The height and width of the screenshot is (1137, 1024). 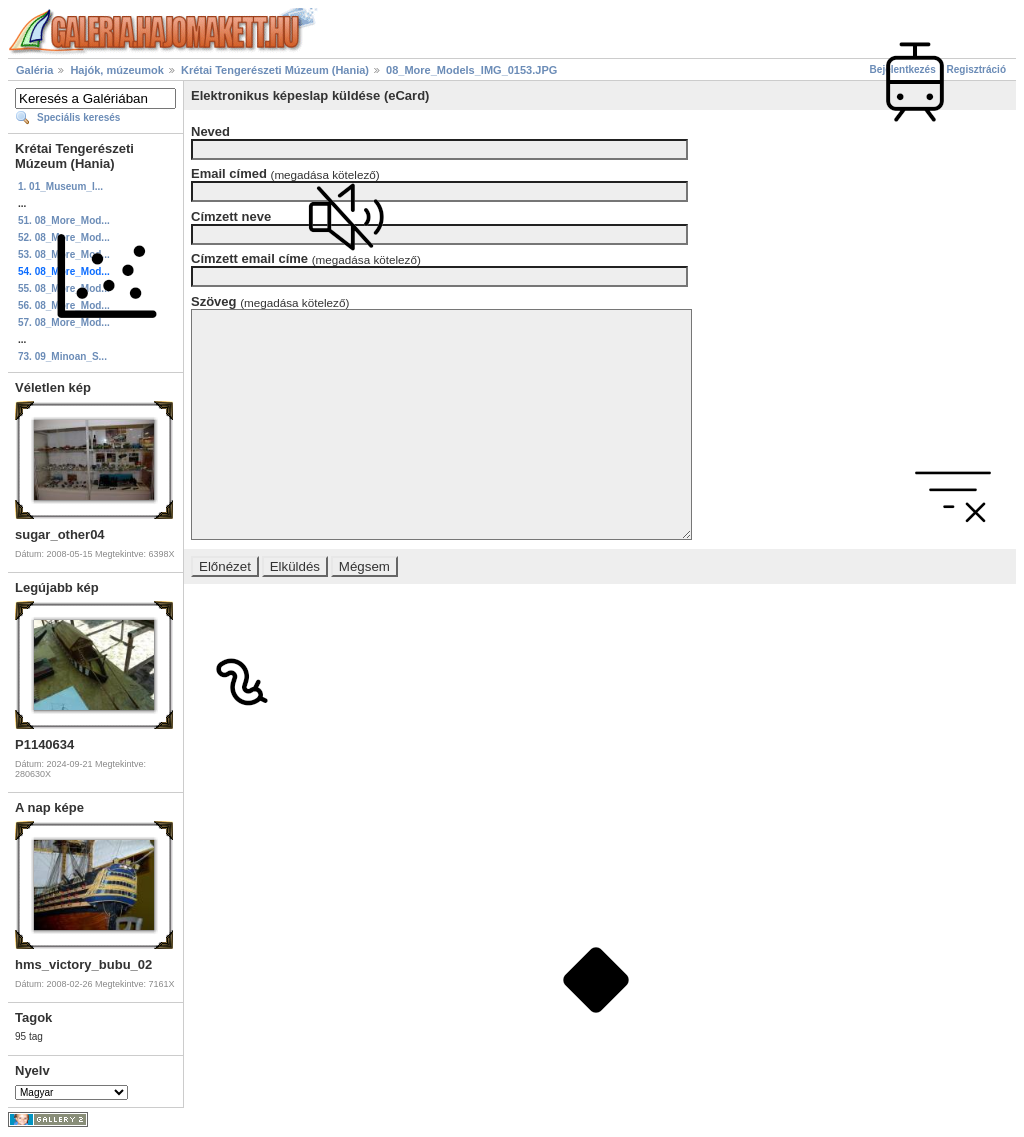 I want to click on mute audio or sound, so click(x=345, y=217).